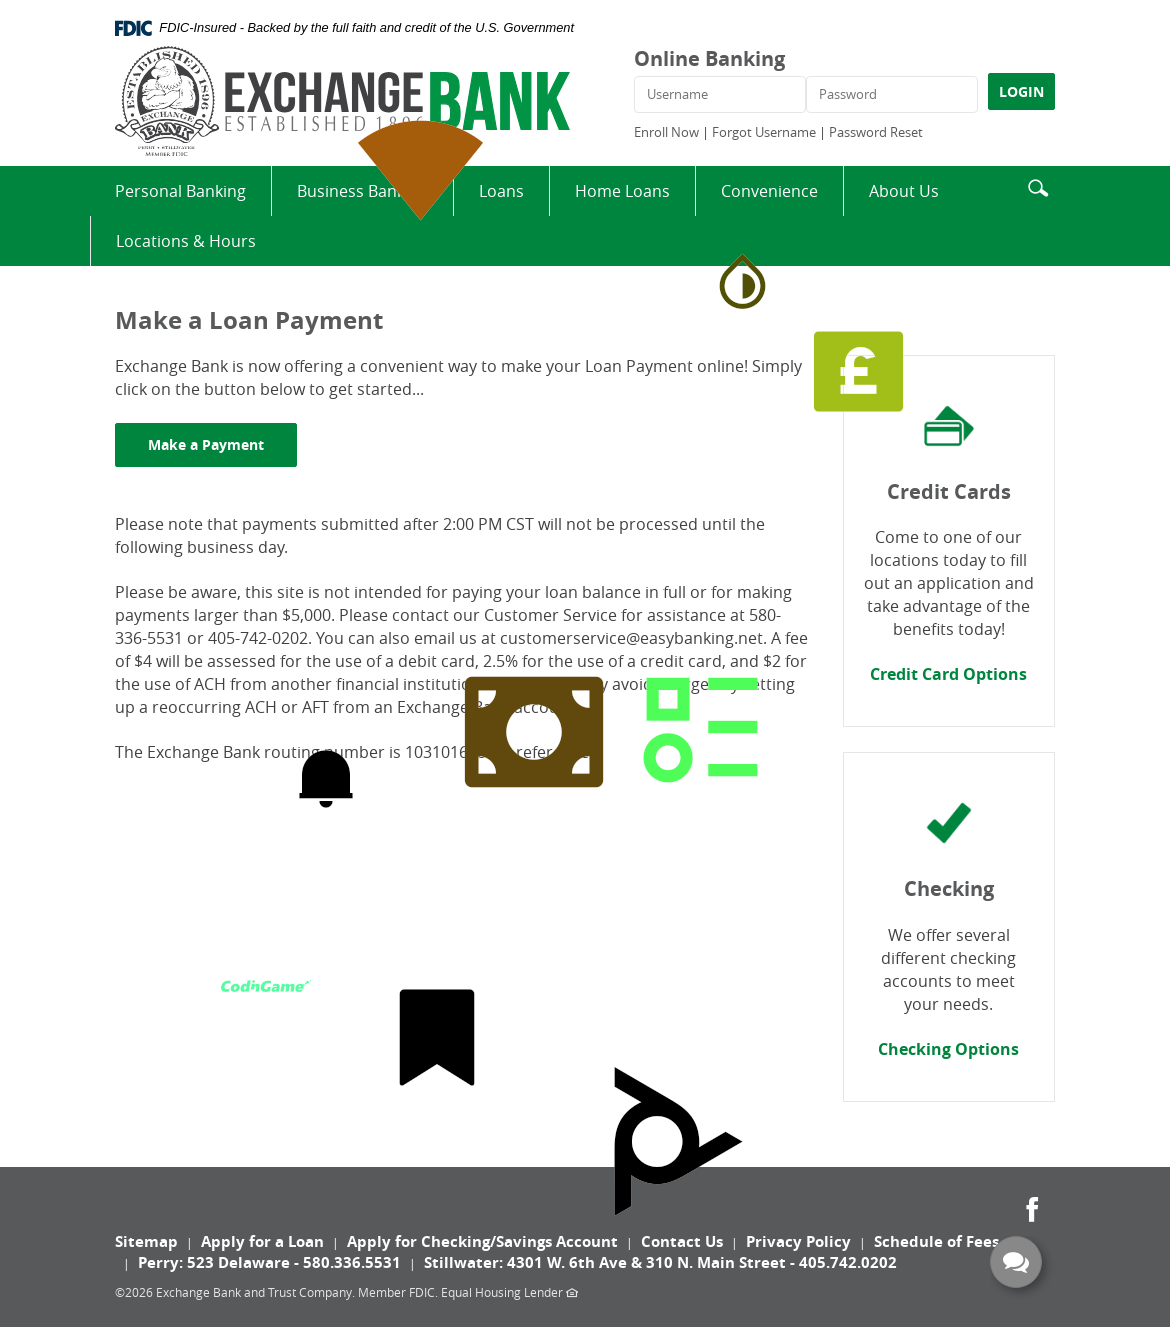  Describe the element at coordinates (420, 170) in the screenshot. I see `indicates active wifi connection` at that location.